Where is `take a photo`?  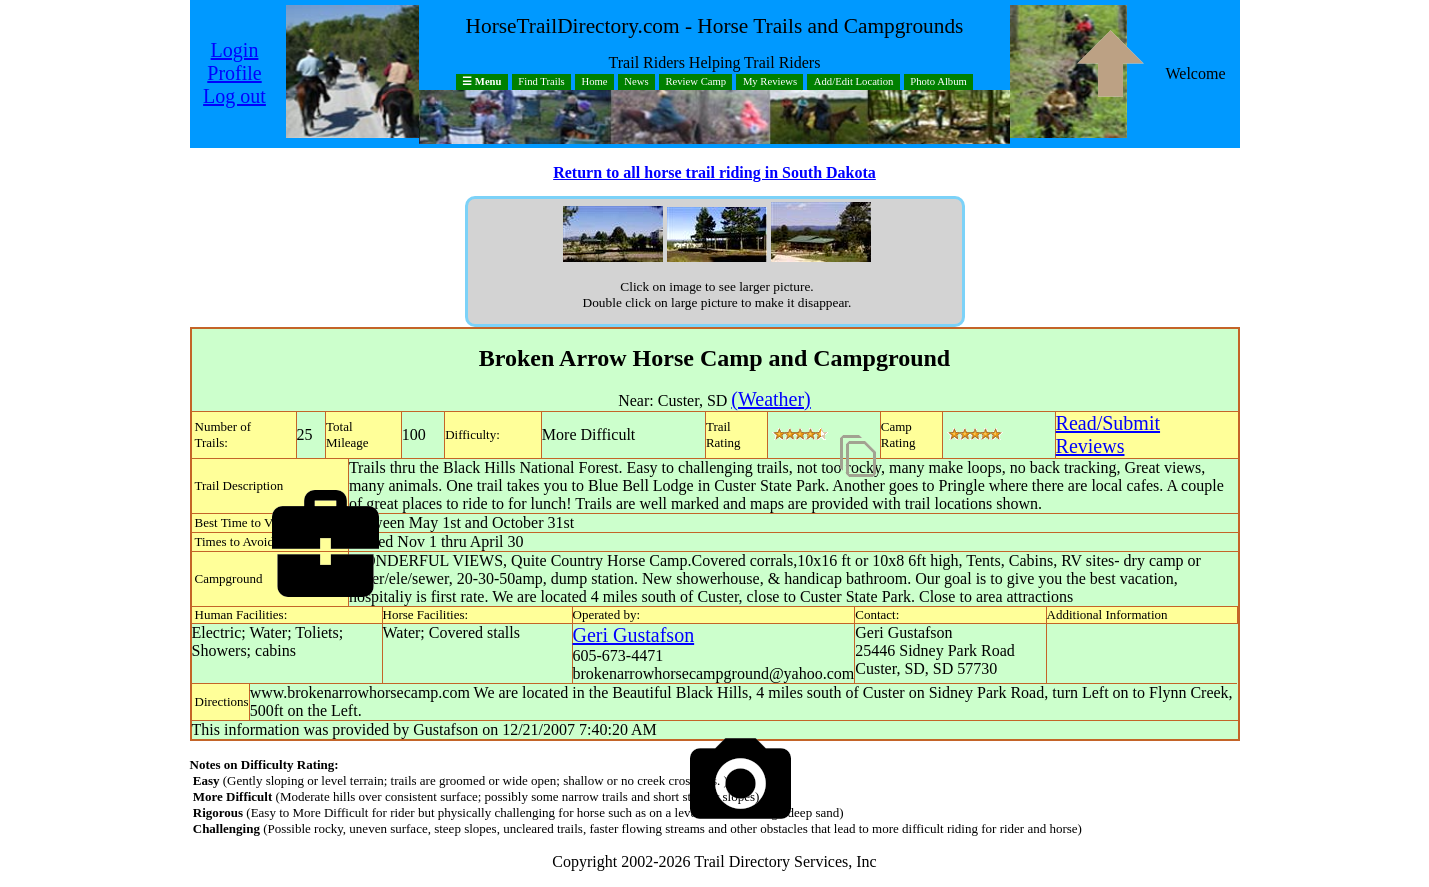 take a photo is located at coordinates (740, 778).